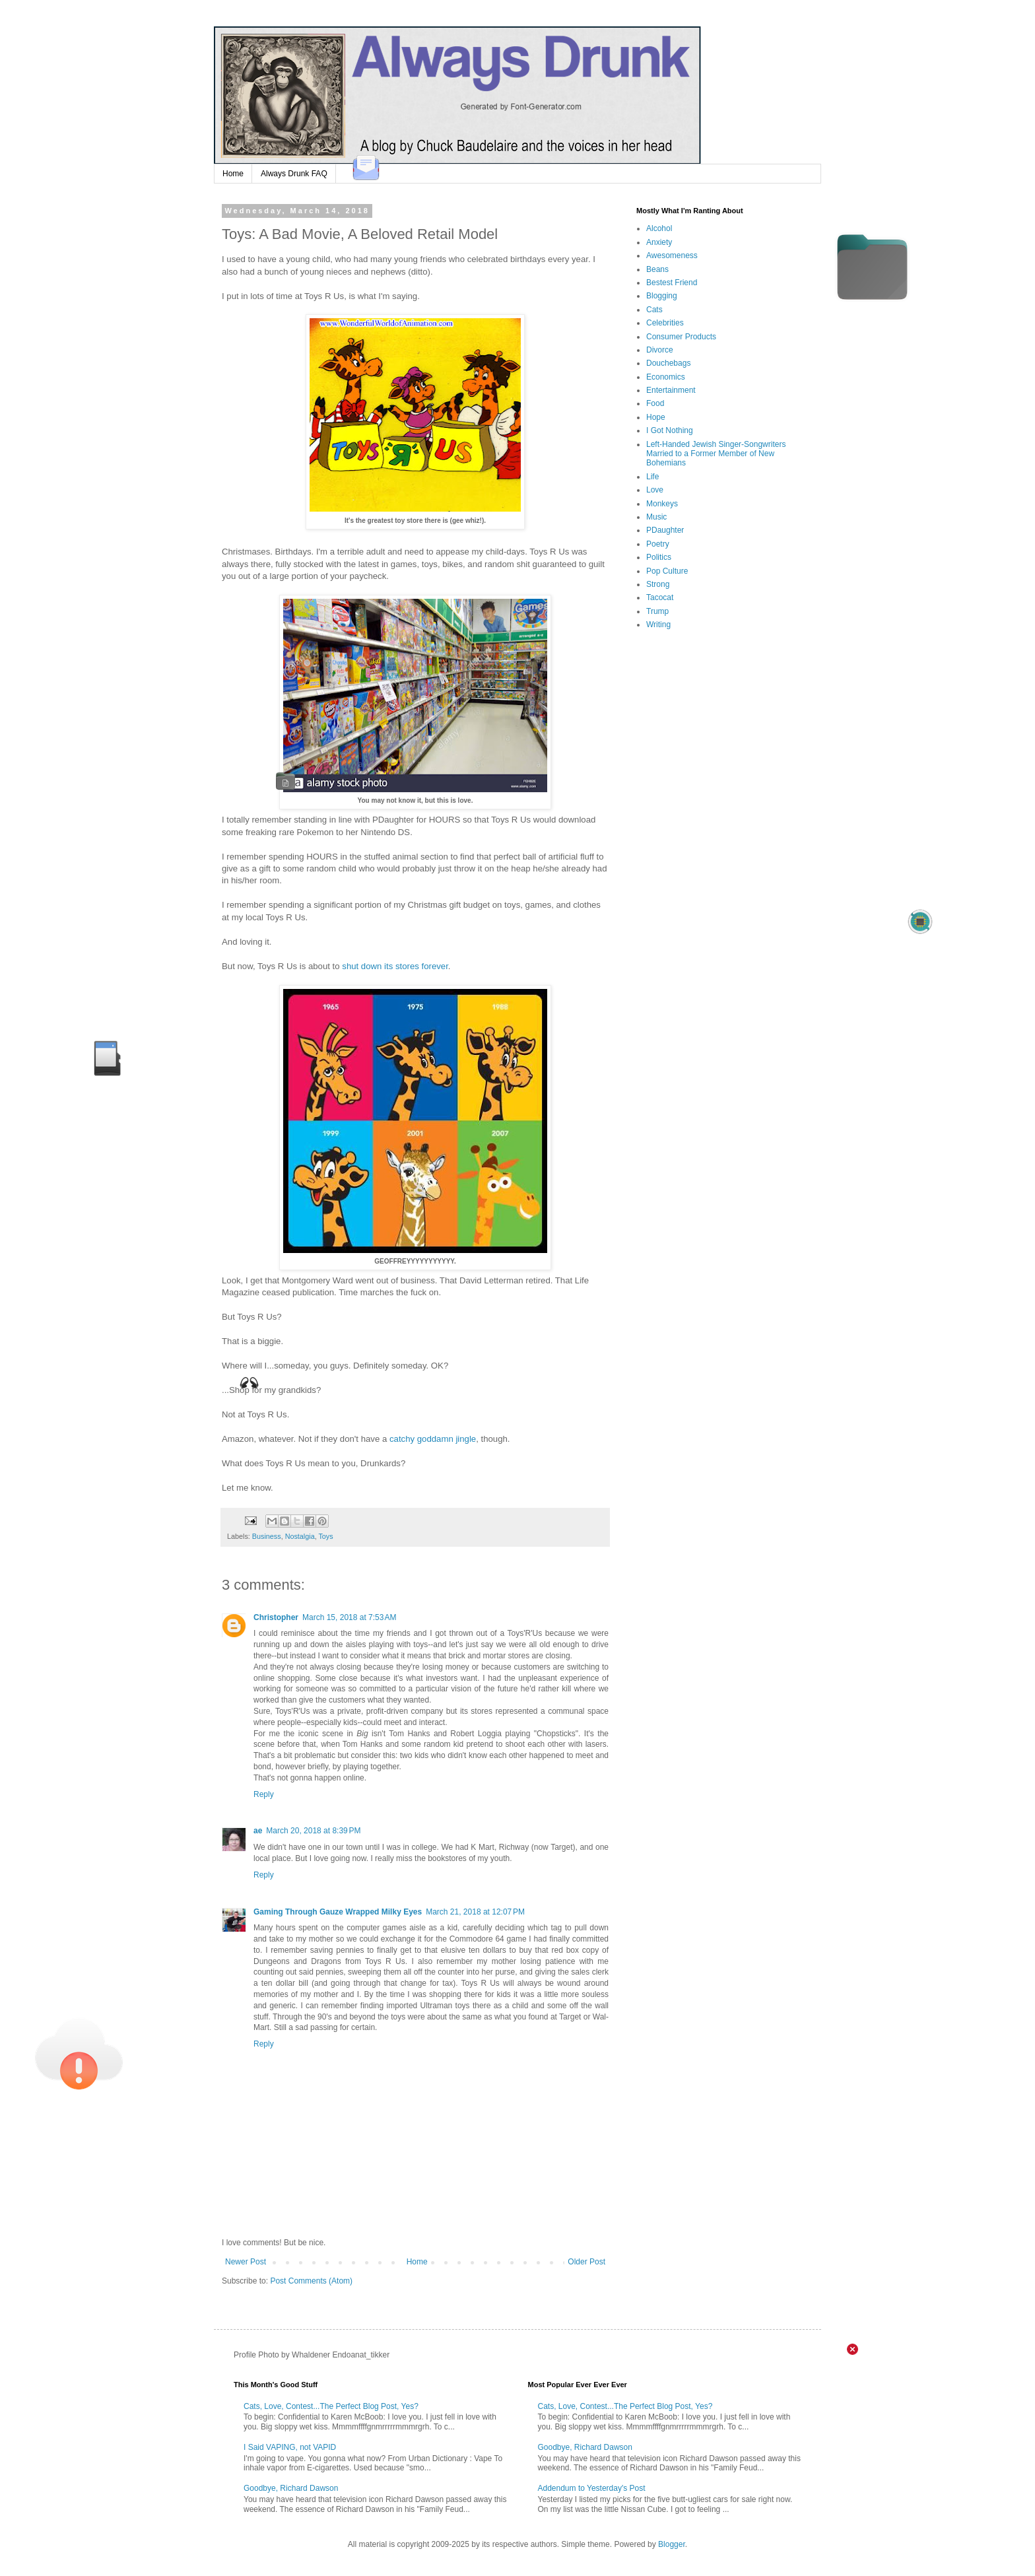 This screenshot has width=1035, height=2576. Describe the element at coordinates (108, 1058) in the screenshot. I see `microSD or TransFlash memory card storage device` at that location.